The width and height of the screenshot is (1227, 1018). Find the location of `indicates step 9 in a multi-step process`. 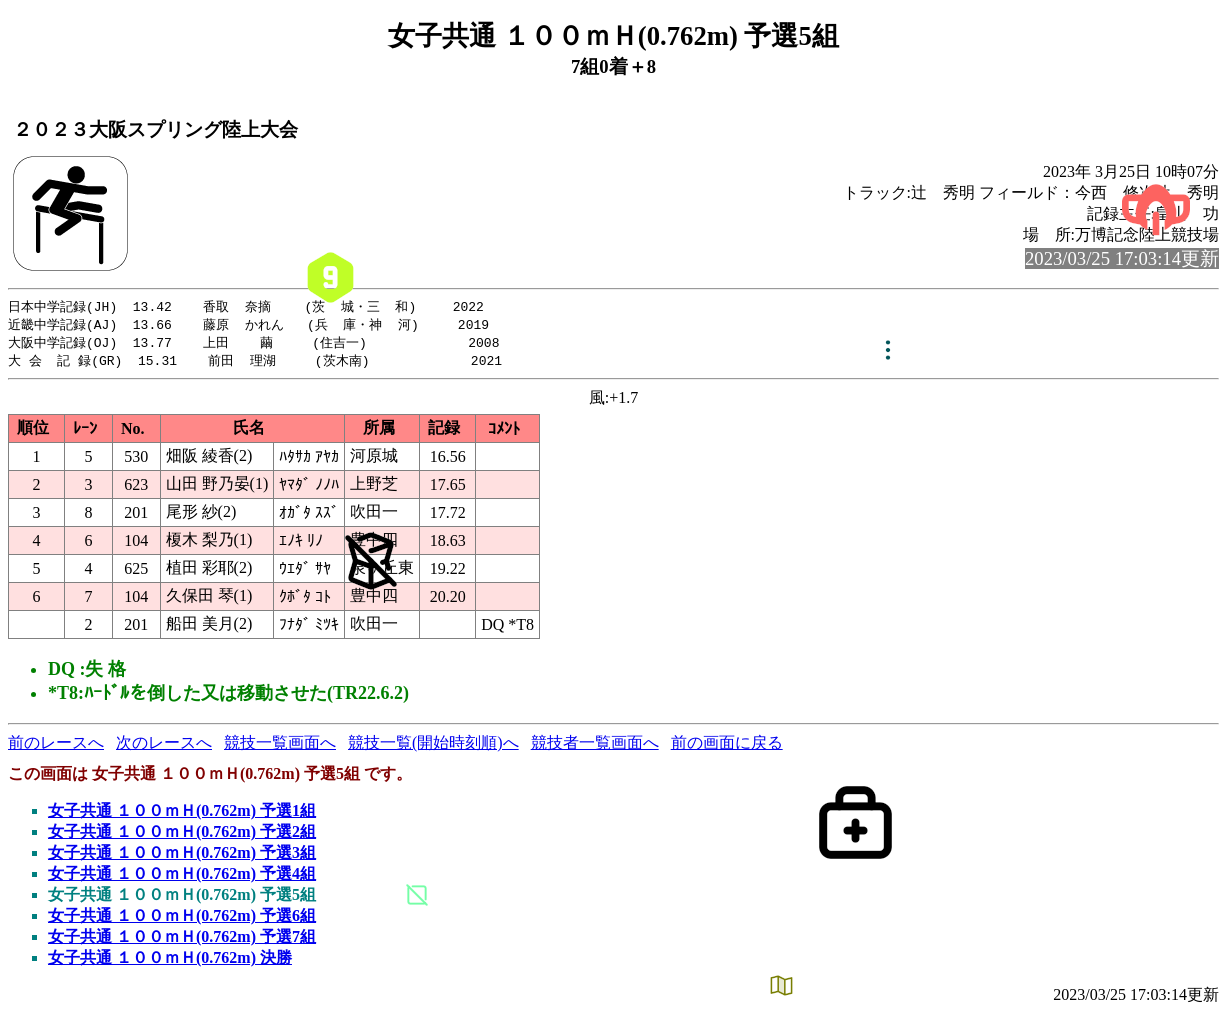

indicates step 9 in a multi-step process is located at coordinates (330, 277).